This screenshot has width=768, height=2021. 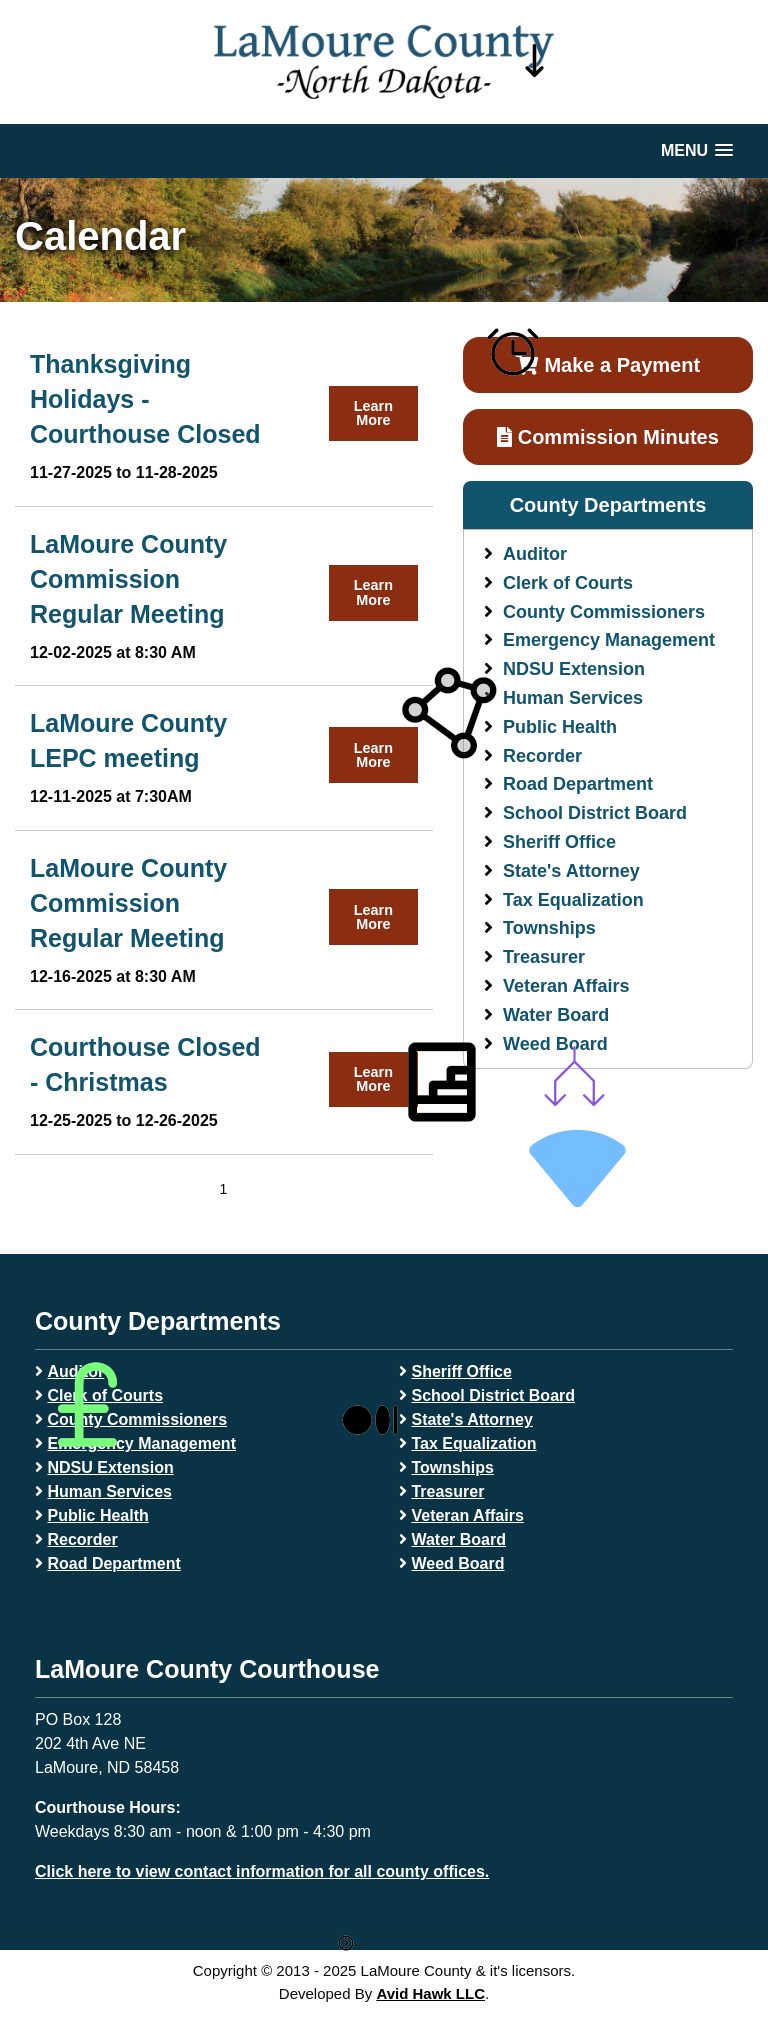 What do you see at coordinates (513, 352) in the screenshot?
I see `set or manage alarms` at bounding box center [513, 352].